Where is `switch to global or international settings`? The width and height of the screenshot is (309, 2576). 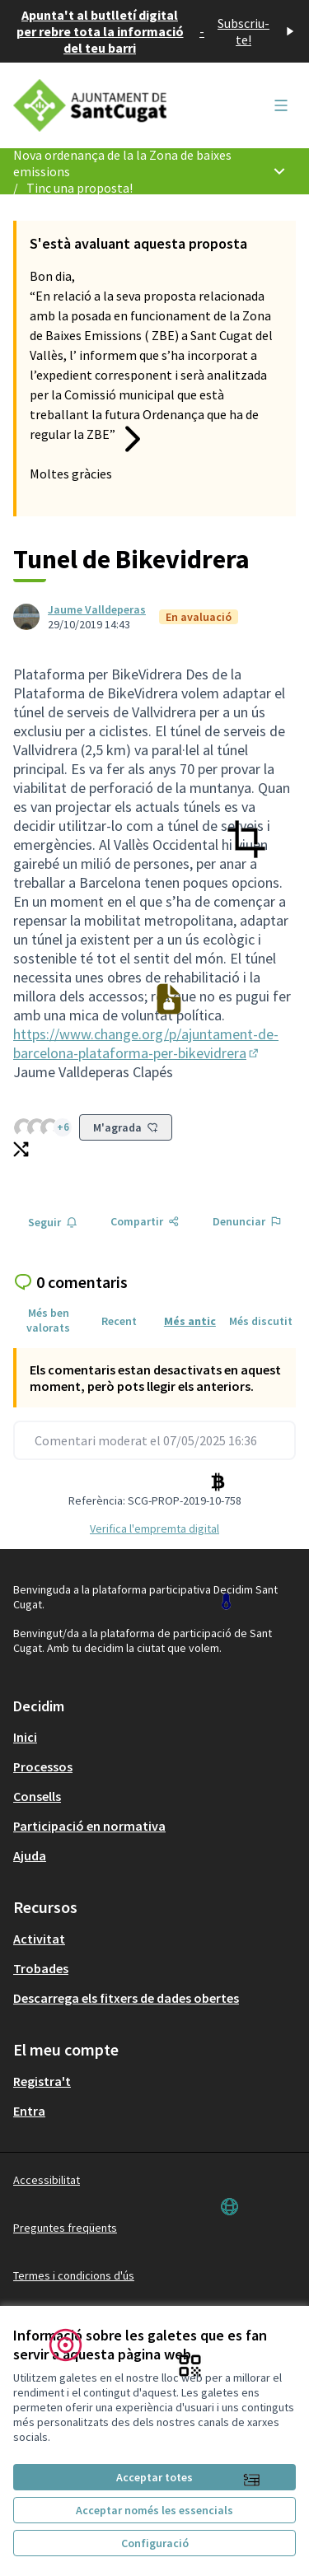 switch to global or international settings is located at coordinates (229, 2206).